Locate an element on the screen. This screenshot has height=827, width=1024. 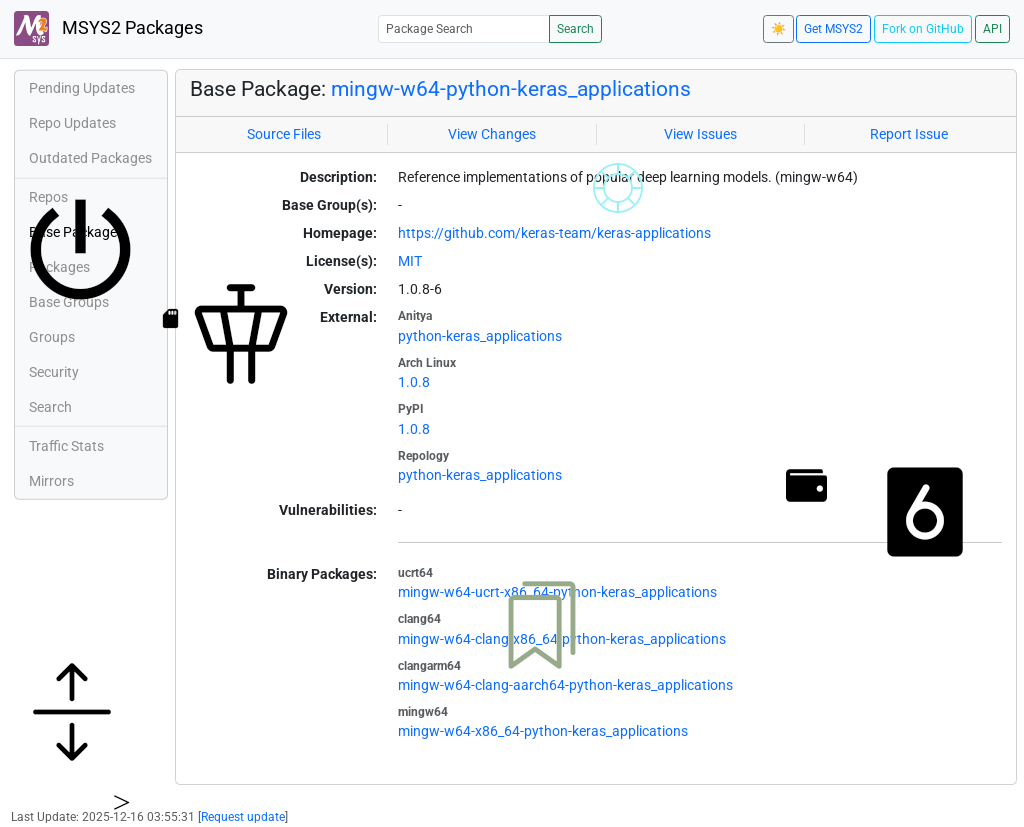
access your wallet or payment methods is located at coordinates (806, 485).